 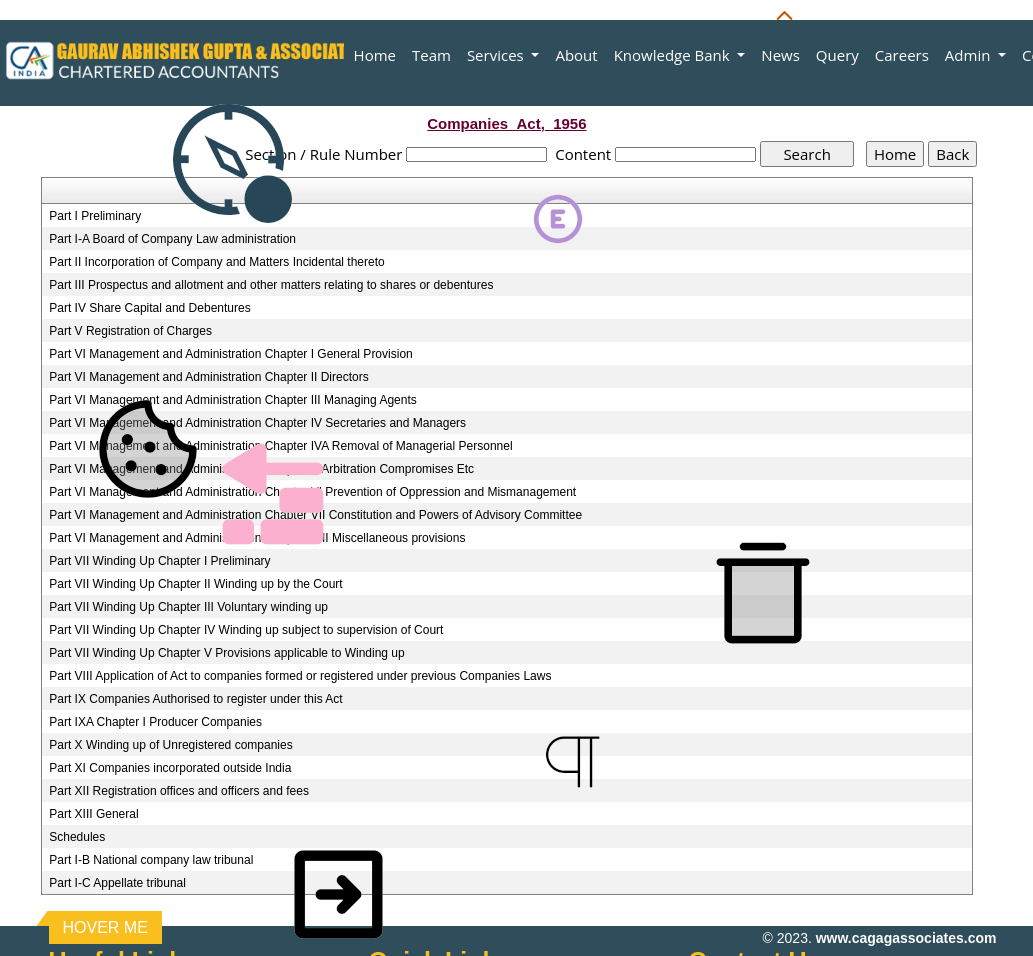 What do you see at coordinates (574, 762) in the screenshot?
I see `toggle paragraph formatting options` at bounding box center [574, 762].